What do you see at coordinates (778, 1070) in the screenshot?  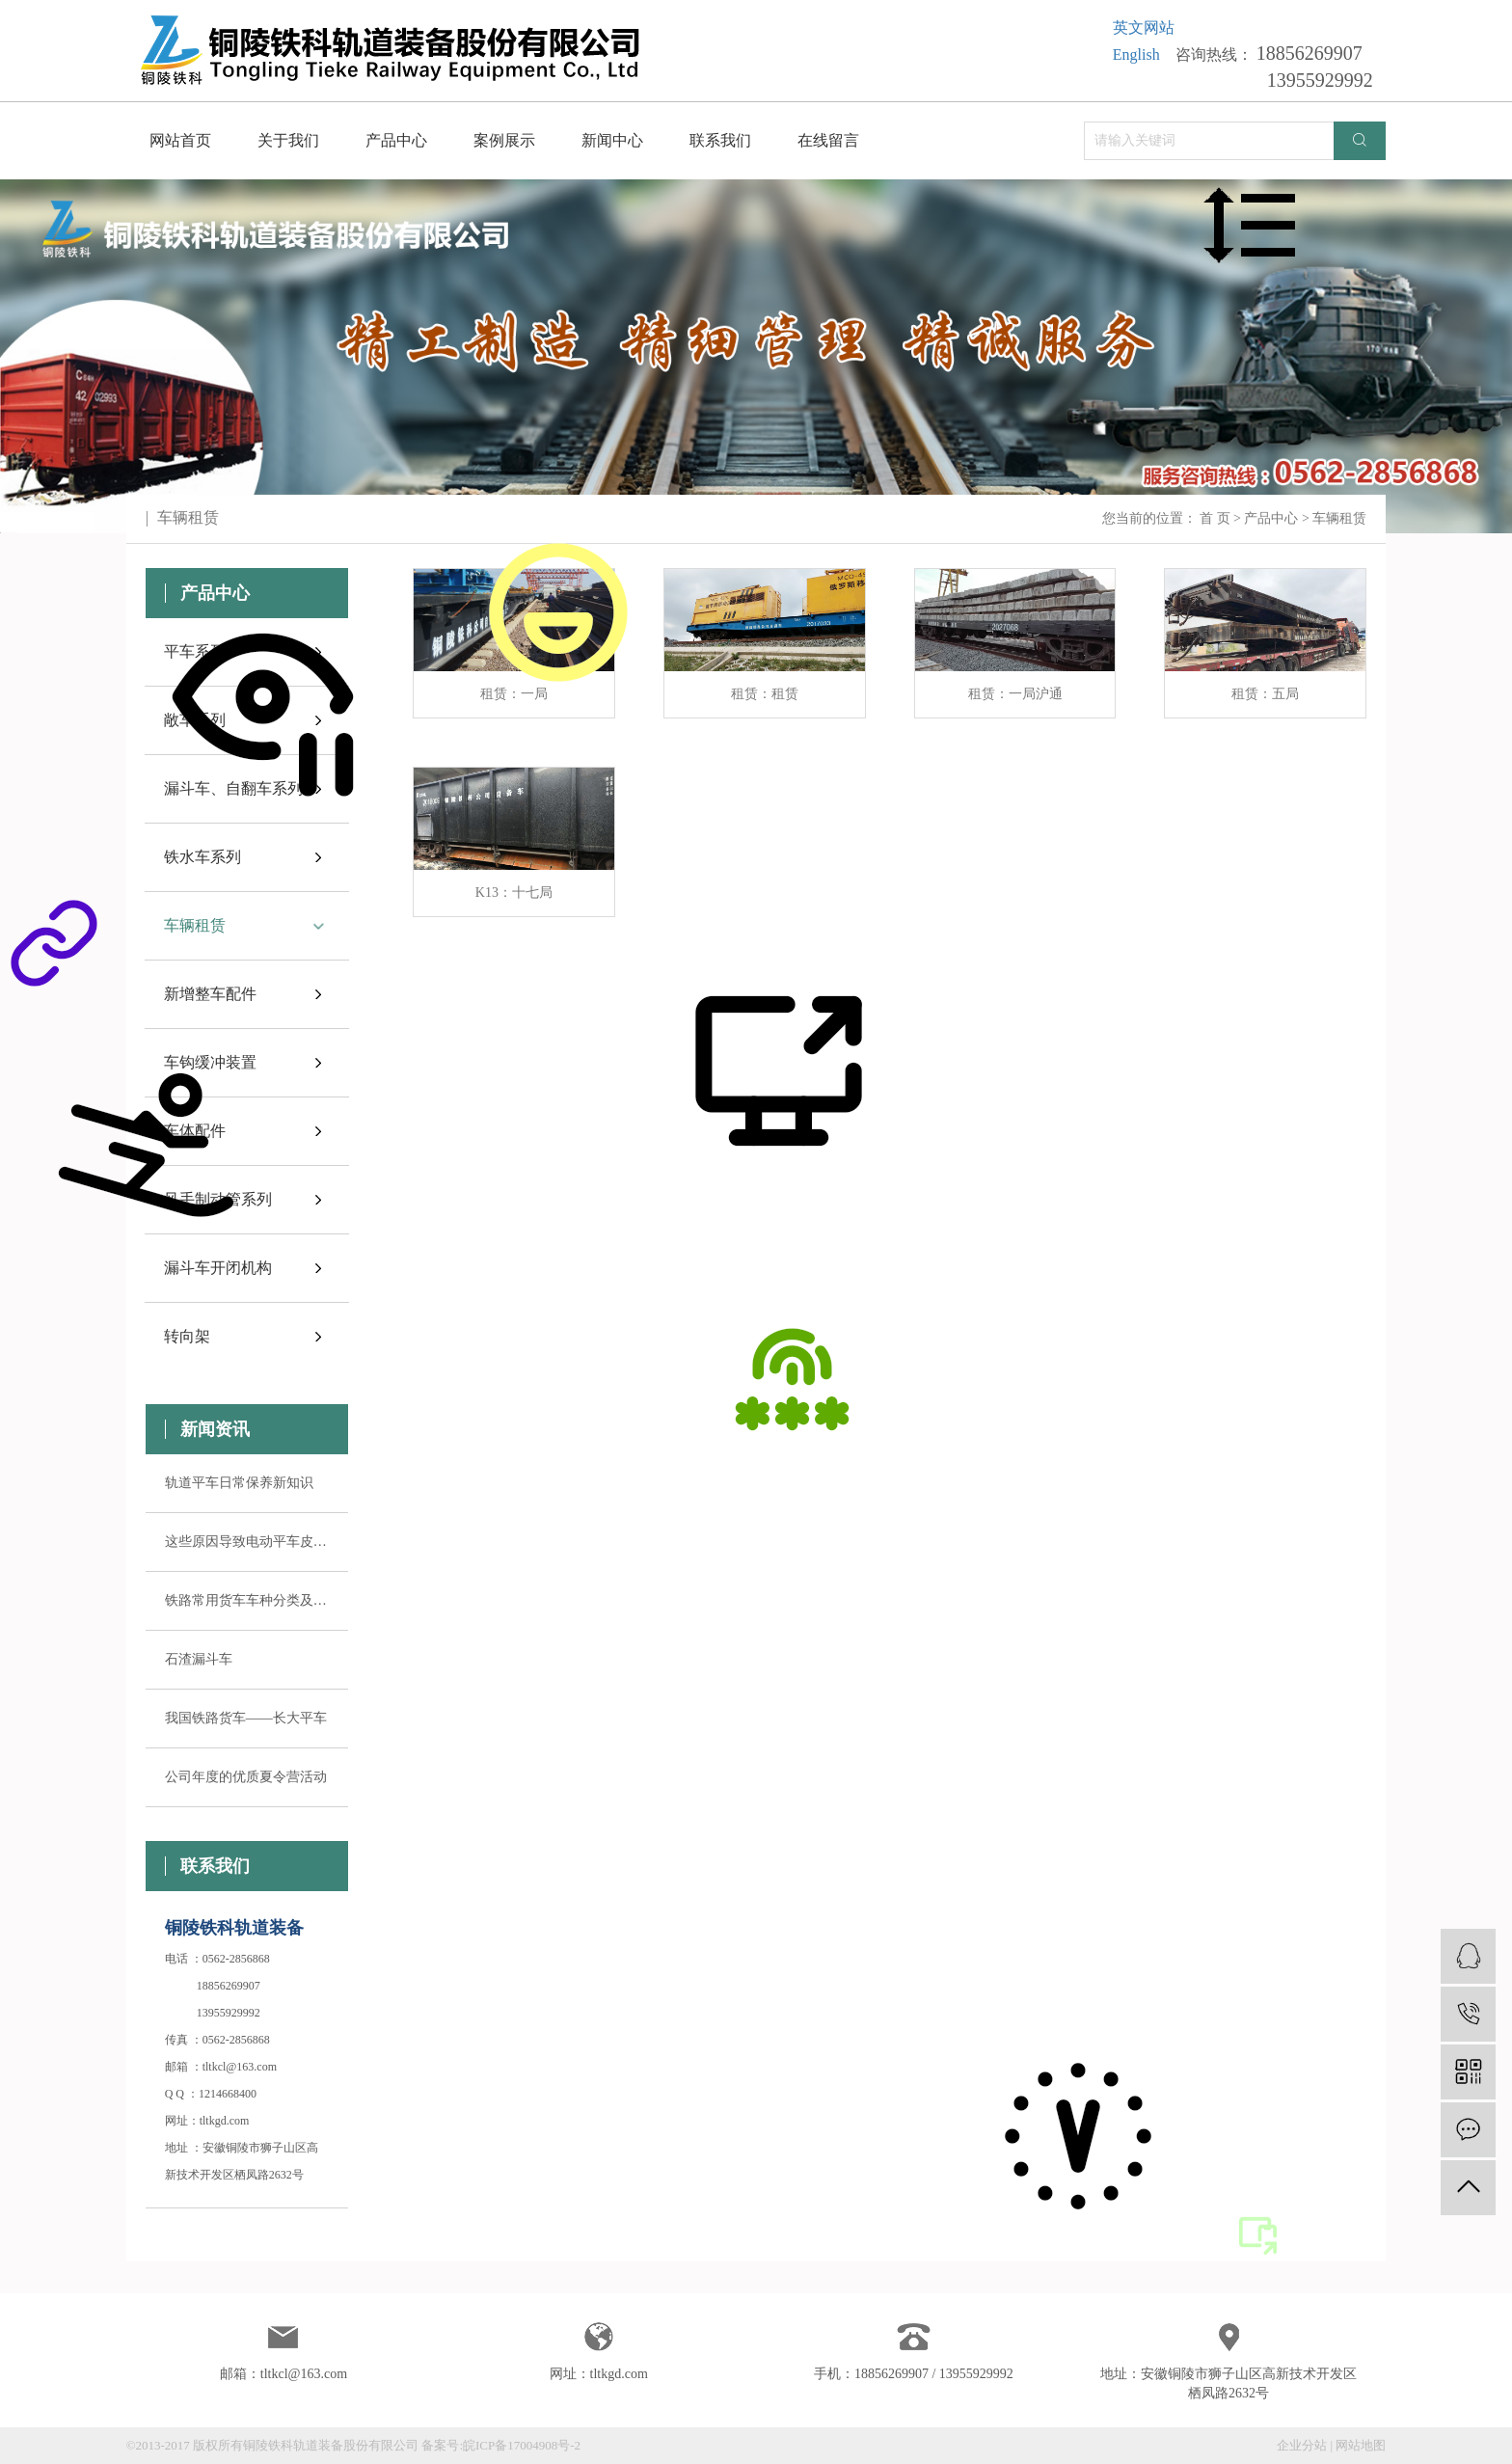 I see `share your screen with others` at bounding box center [778, 1070].